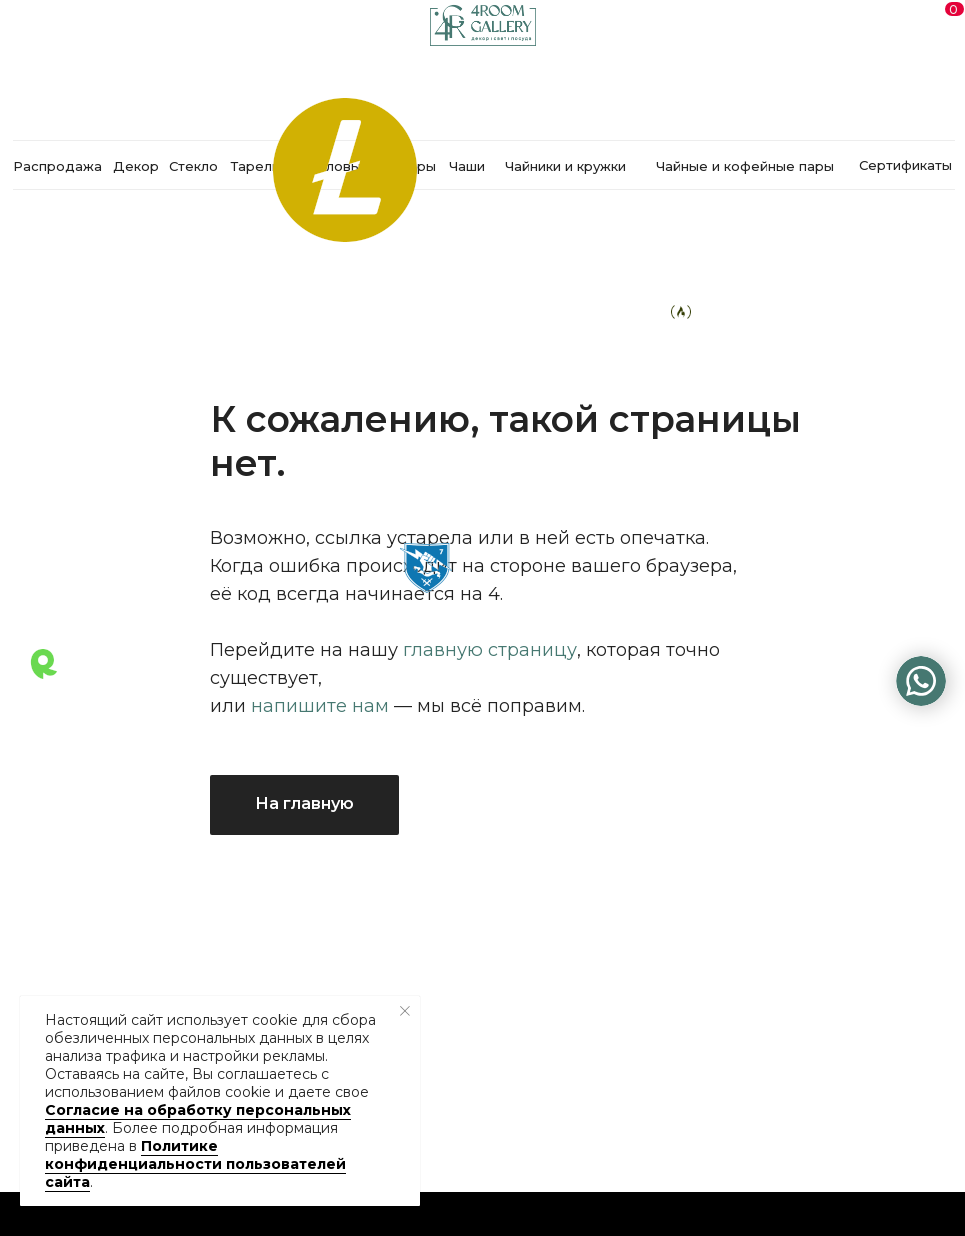 This screenshot has width=965, height=1236. Describe the element at coordinates (681, 312) in the screenshot. I see `visit freeCodeCamp website` at that location.